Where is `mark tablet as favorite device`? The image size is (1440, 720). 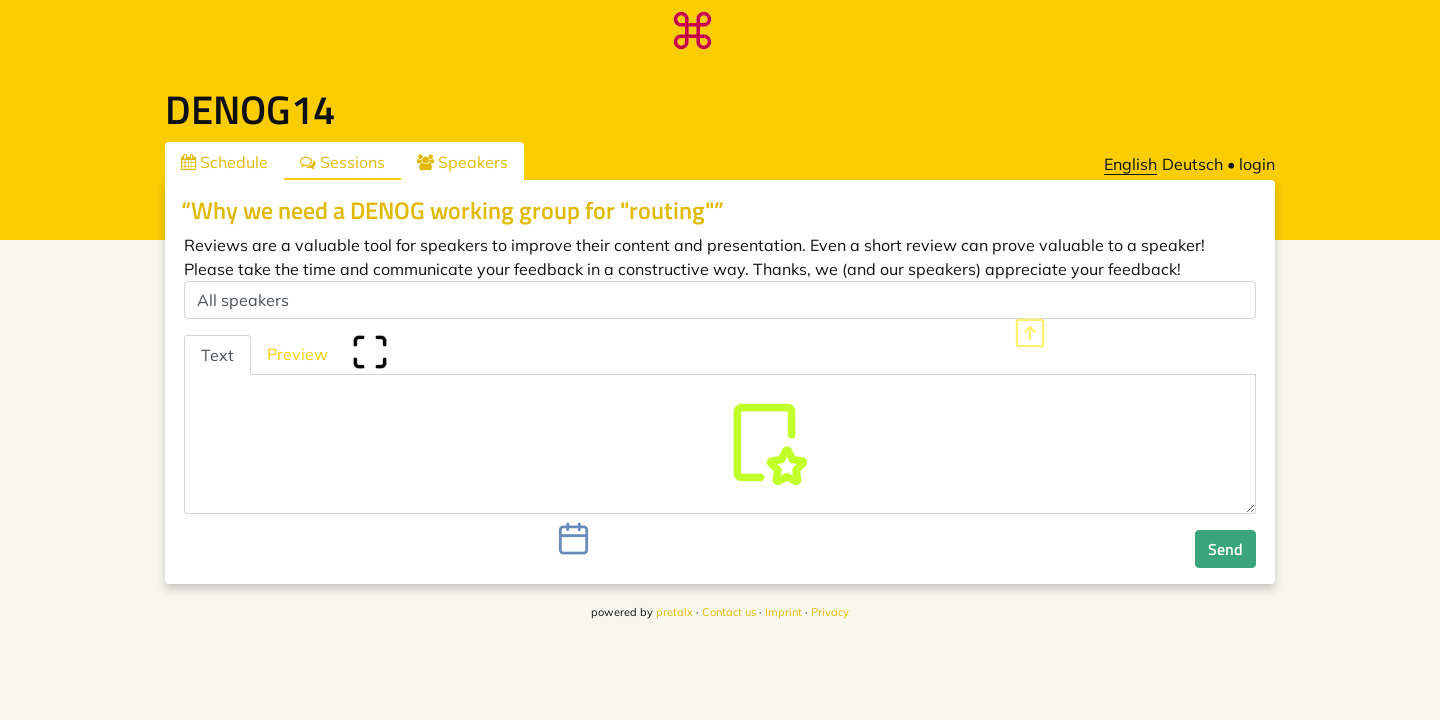 mark tablet as favorite device is located at coordinates (764, 442).